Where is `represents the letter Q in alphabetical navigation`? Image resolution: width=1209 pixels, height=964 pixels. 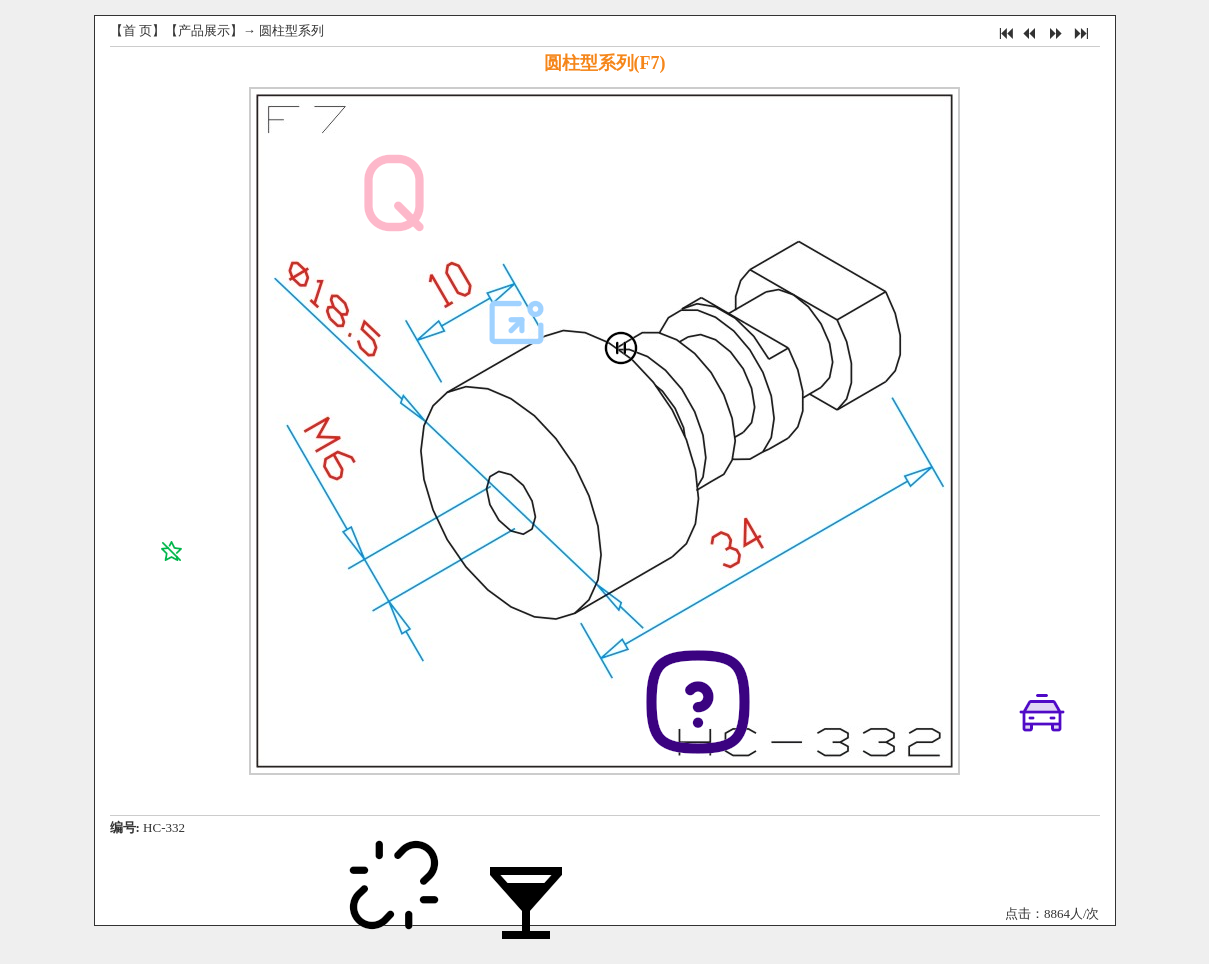
represents the letter Q in alphabetical navigation is located at coordinates (394, 193).